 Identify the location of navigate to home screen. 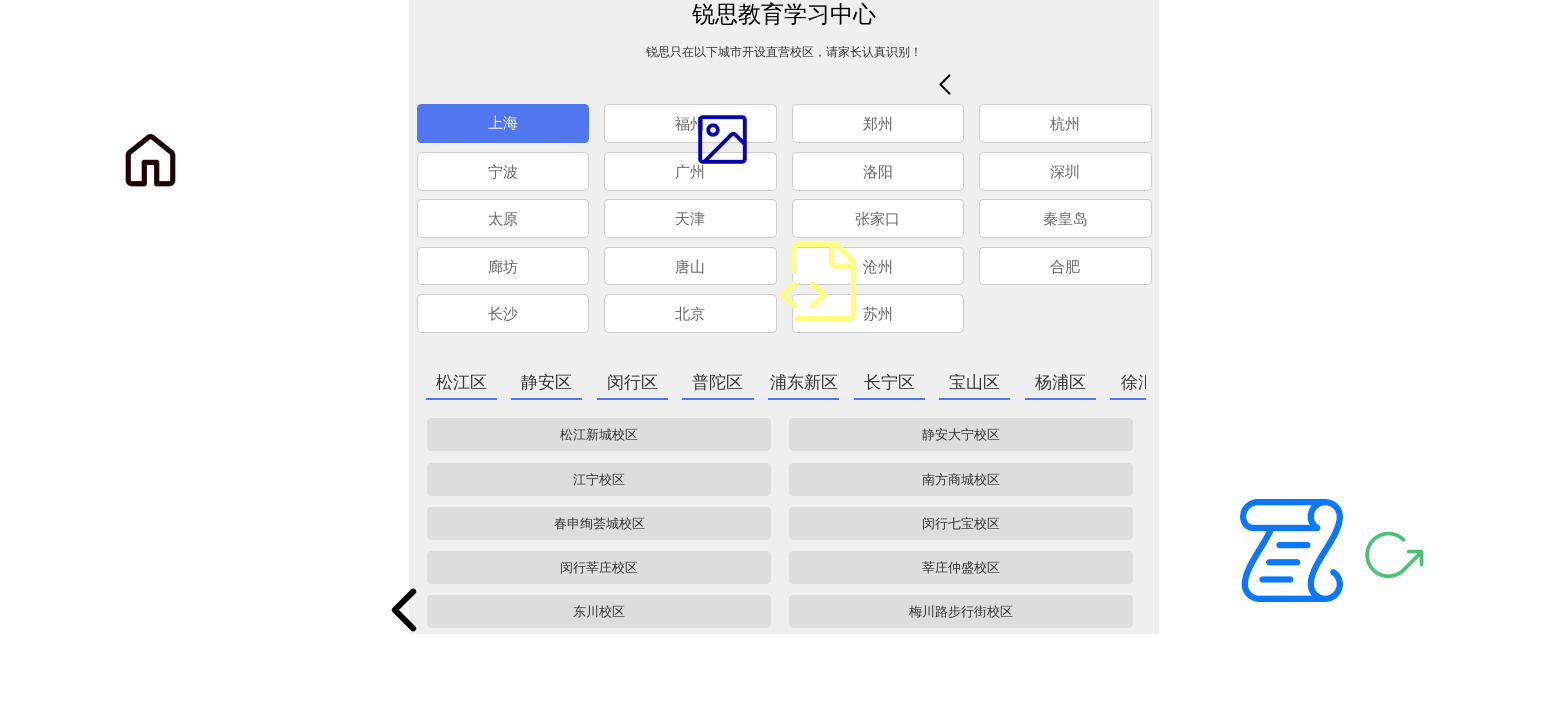
(150, 161).